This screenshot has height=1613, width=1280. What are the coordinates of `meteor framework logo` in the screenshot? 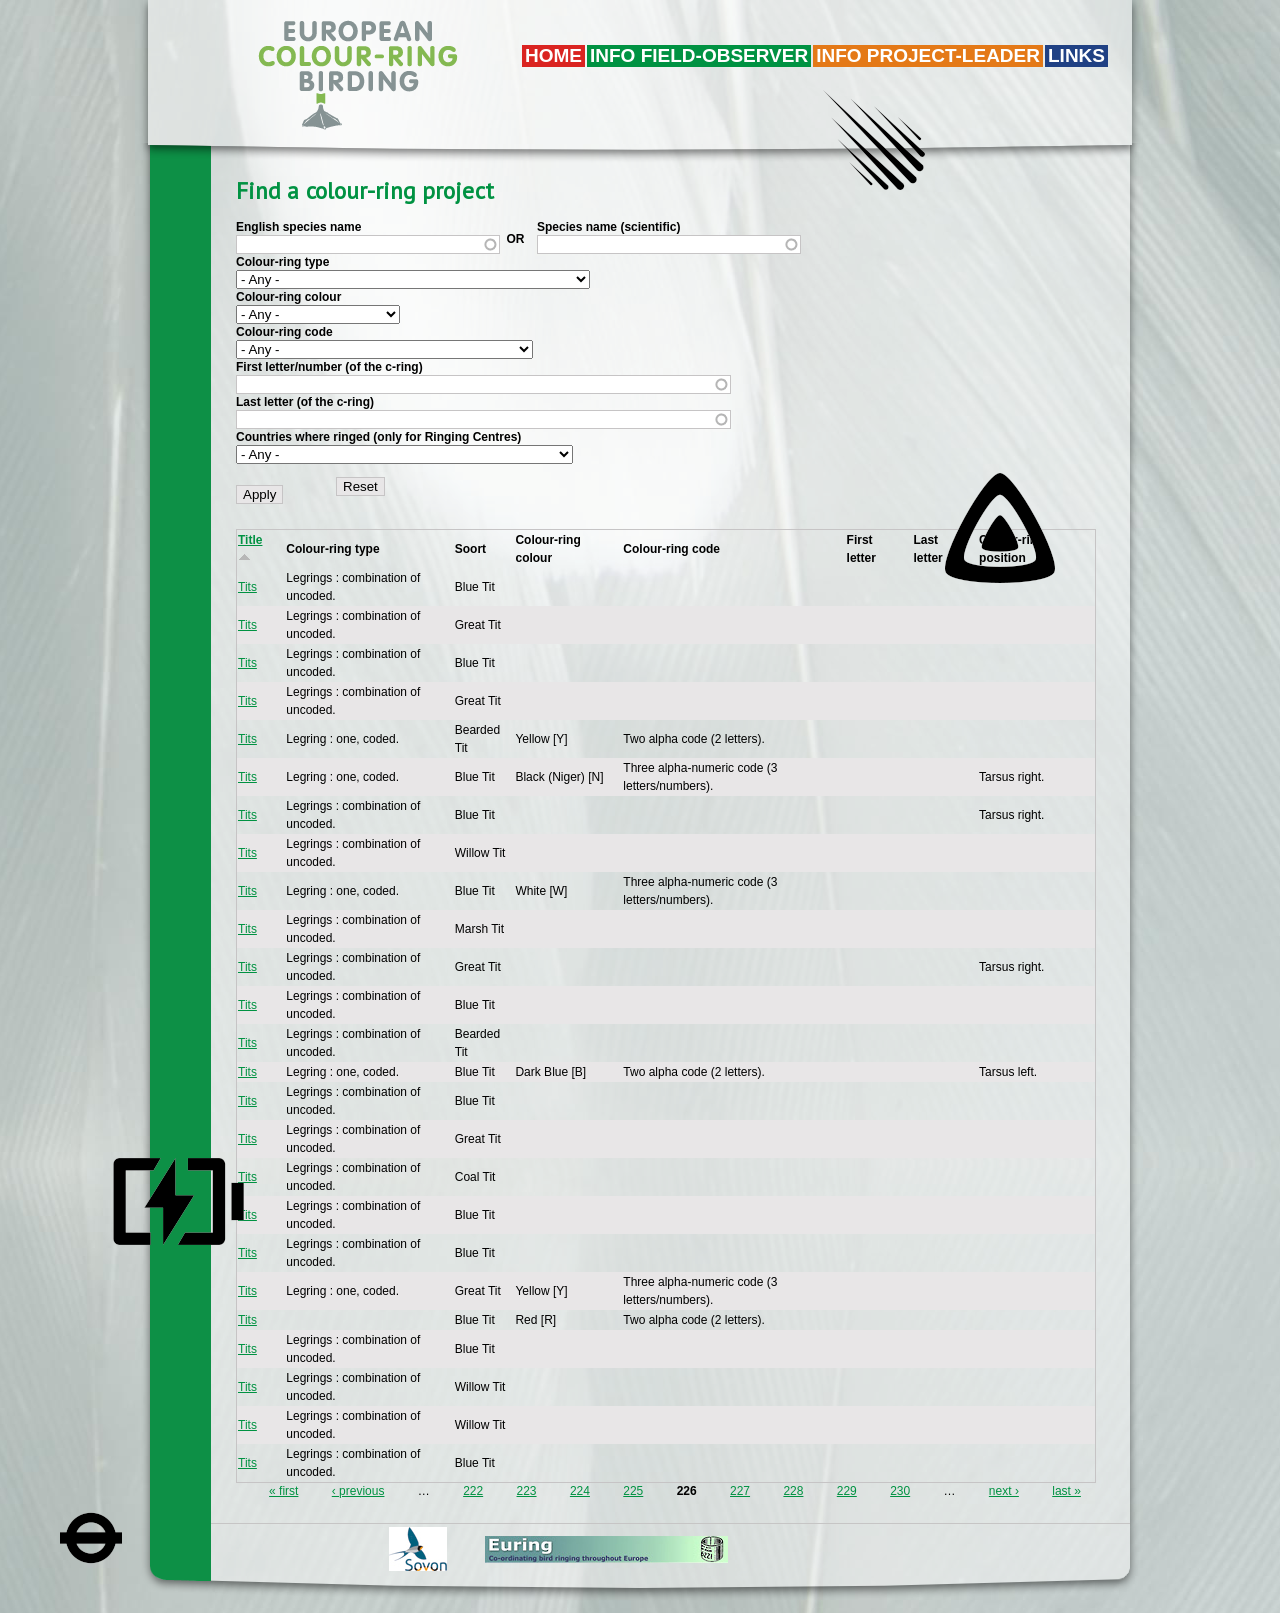 It's located at (874, 140).